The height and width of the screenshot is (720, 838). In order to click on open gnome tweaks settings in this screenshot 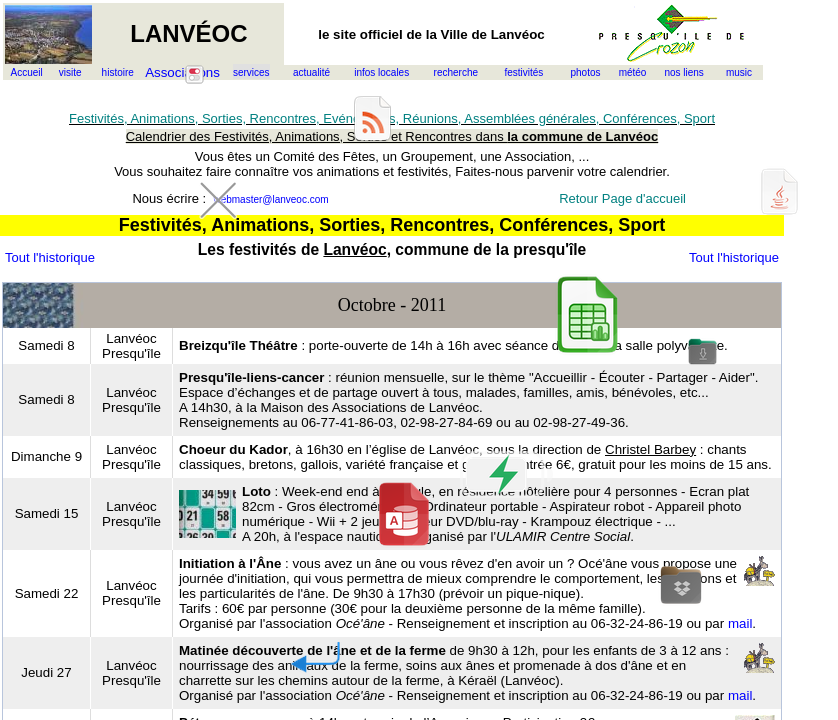, I will do `click(194, 74)`.